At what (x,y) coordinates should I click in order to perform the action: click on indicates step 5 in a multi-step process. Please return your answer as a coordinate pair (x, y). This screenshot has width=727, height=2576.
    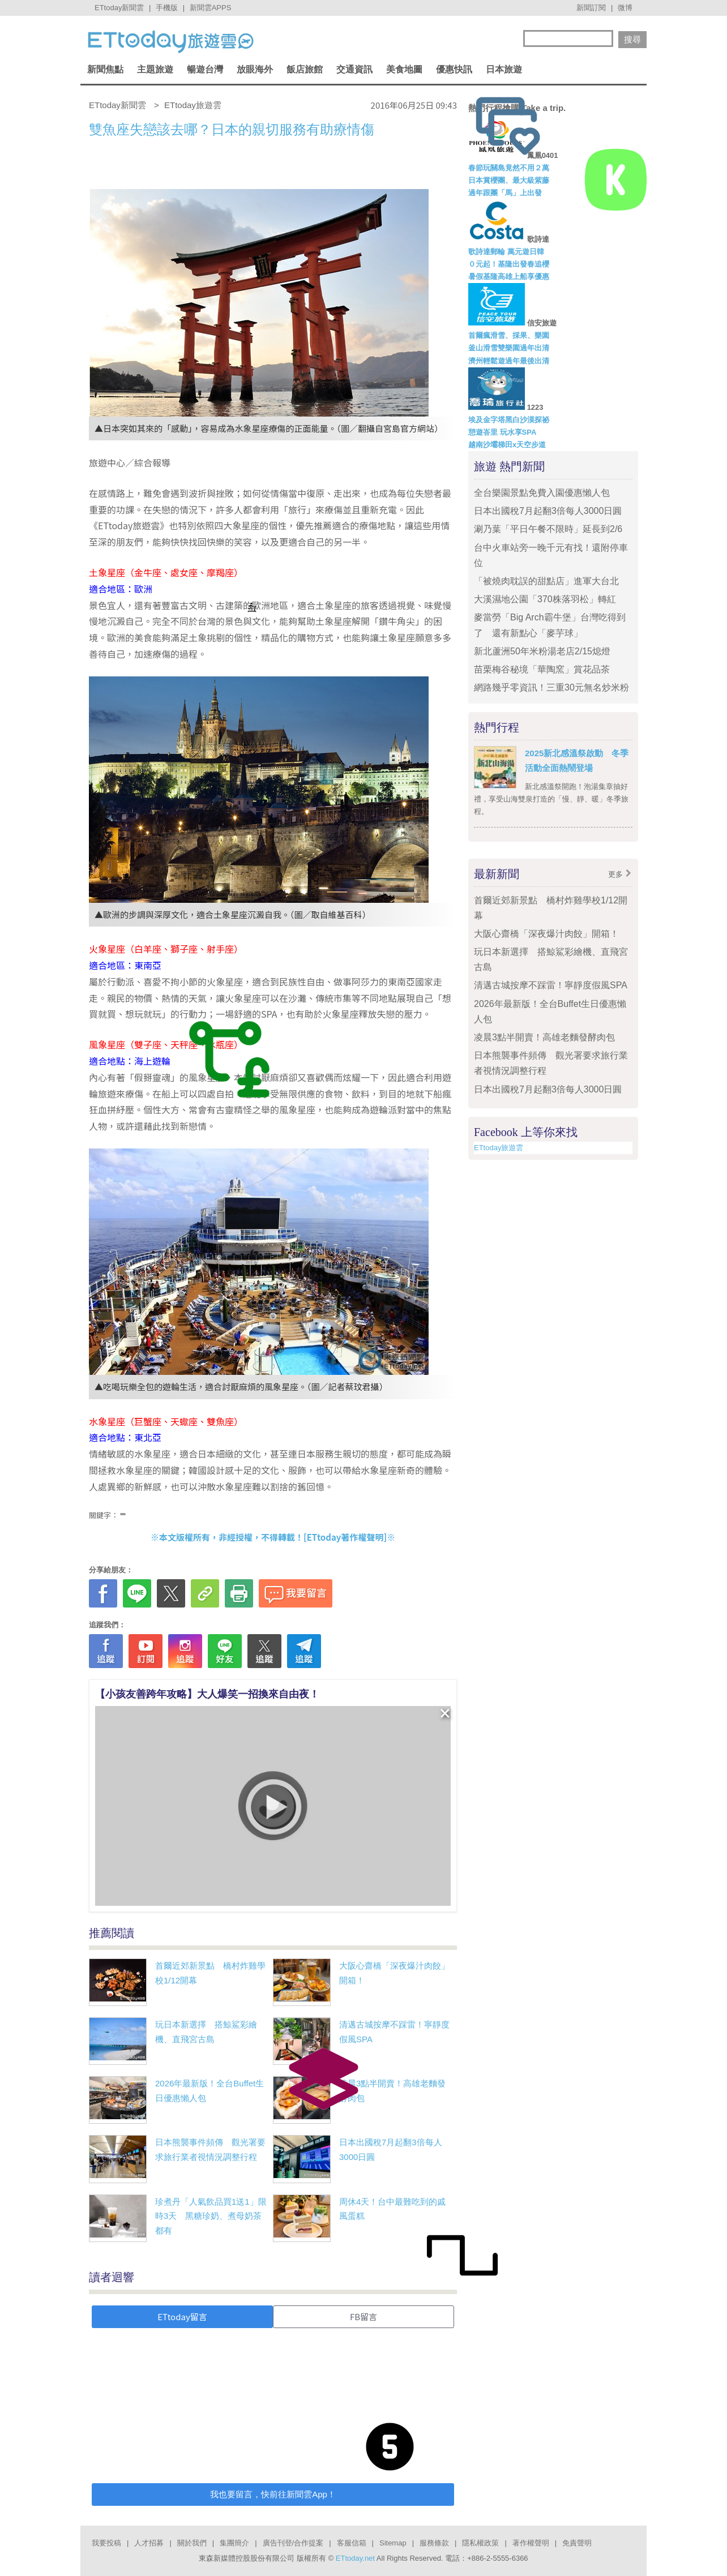
    Looking at the image, I should click on (390, 2446).